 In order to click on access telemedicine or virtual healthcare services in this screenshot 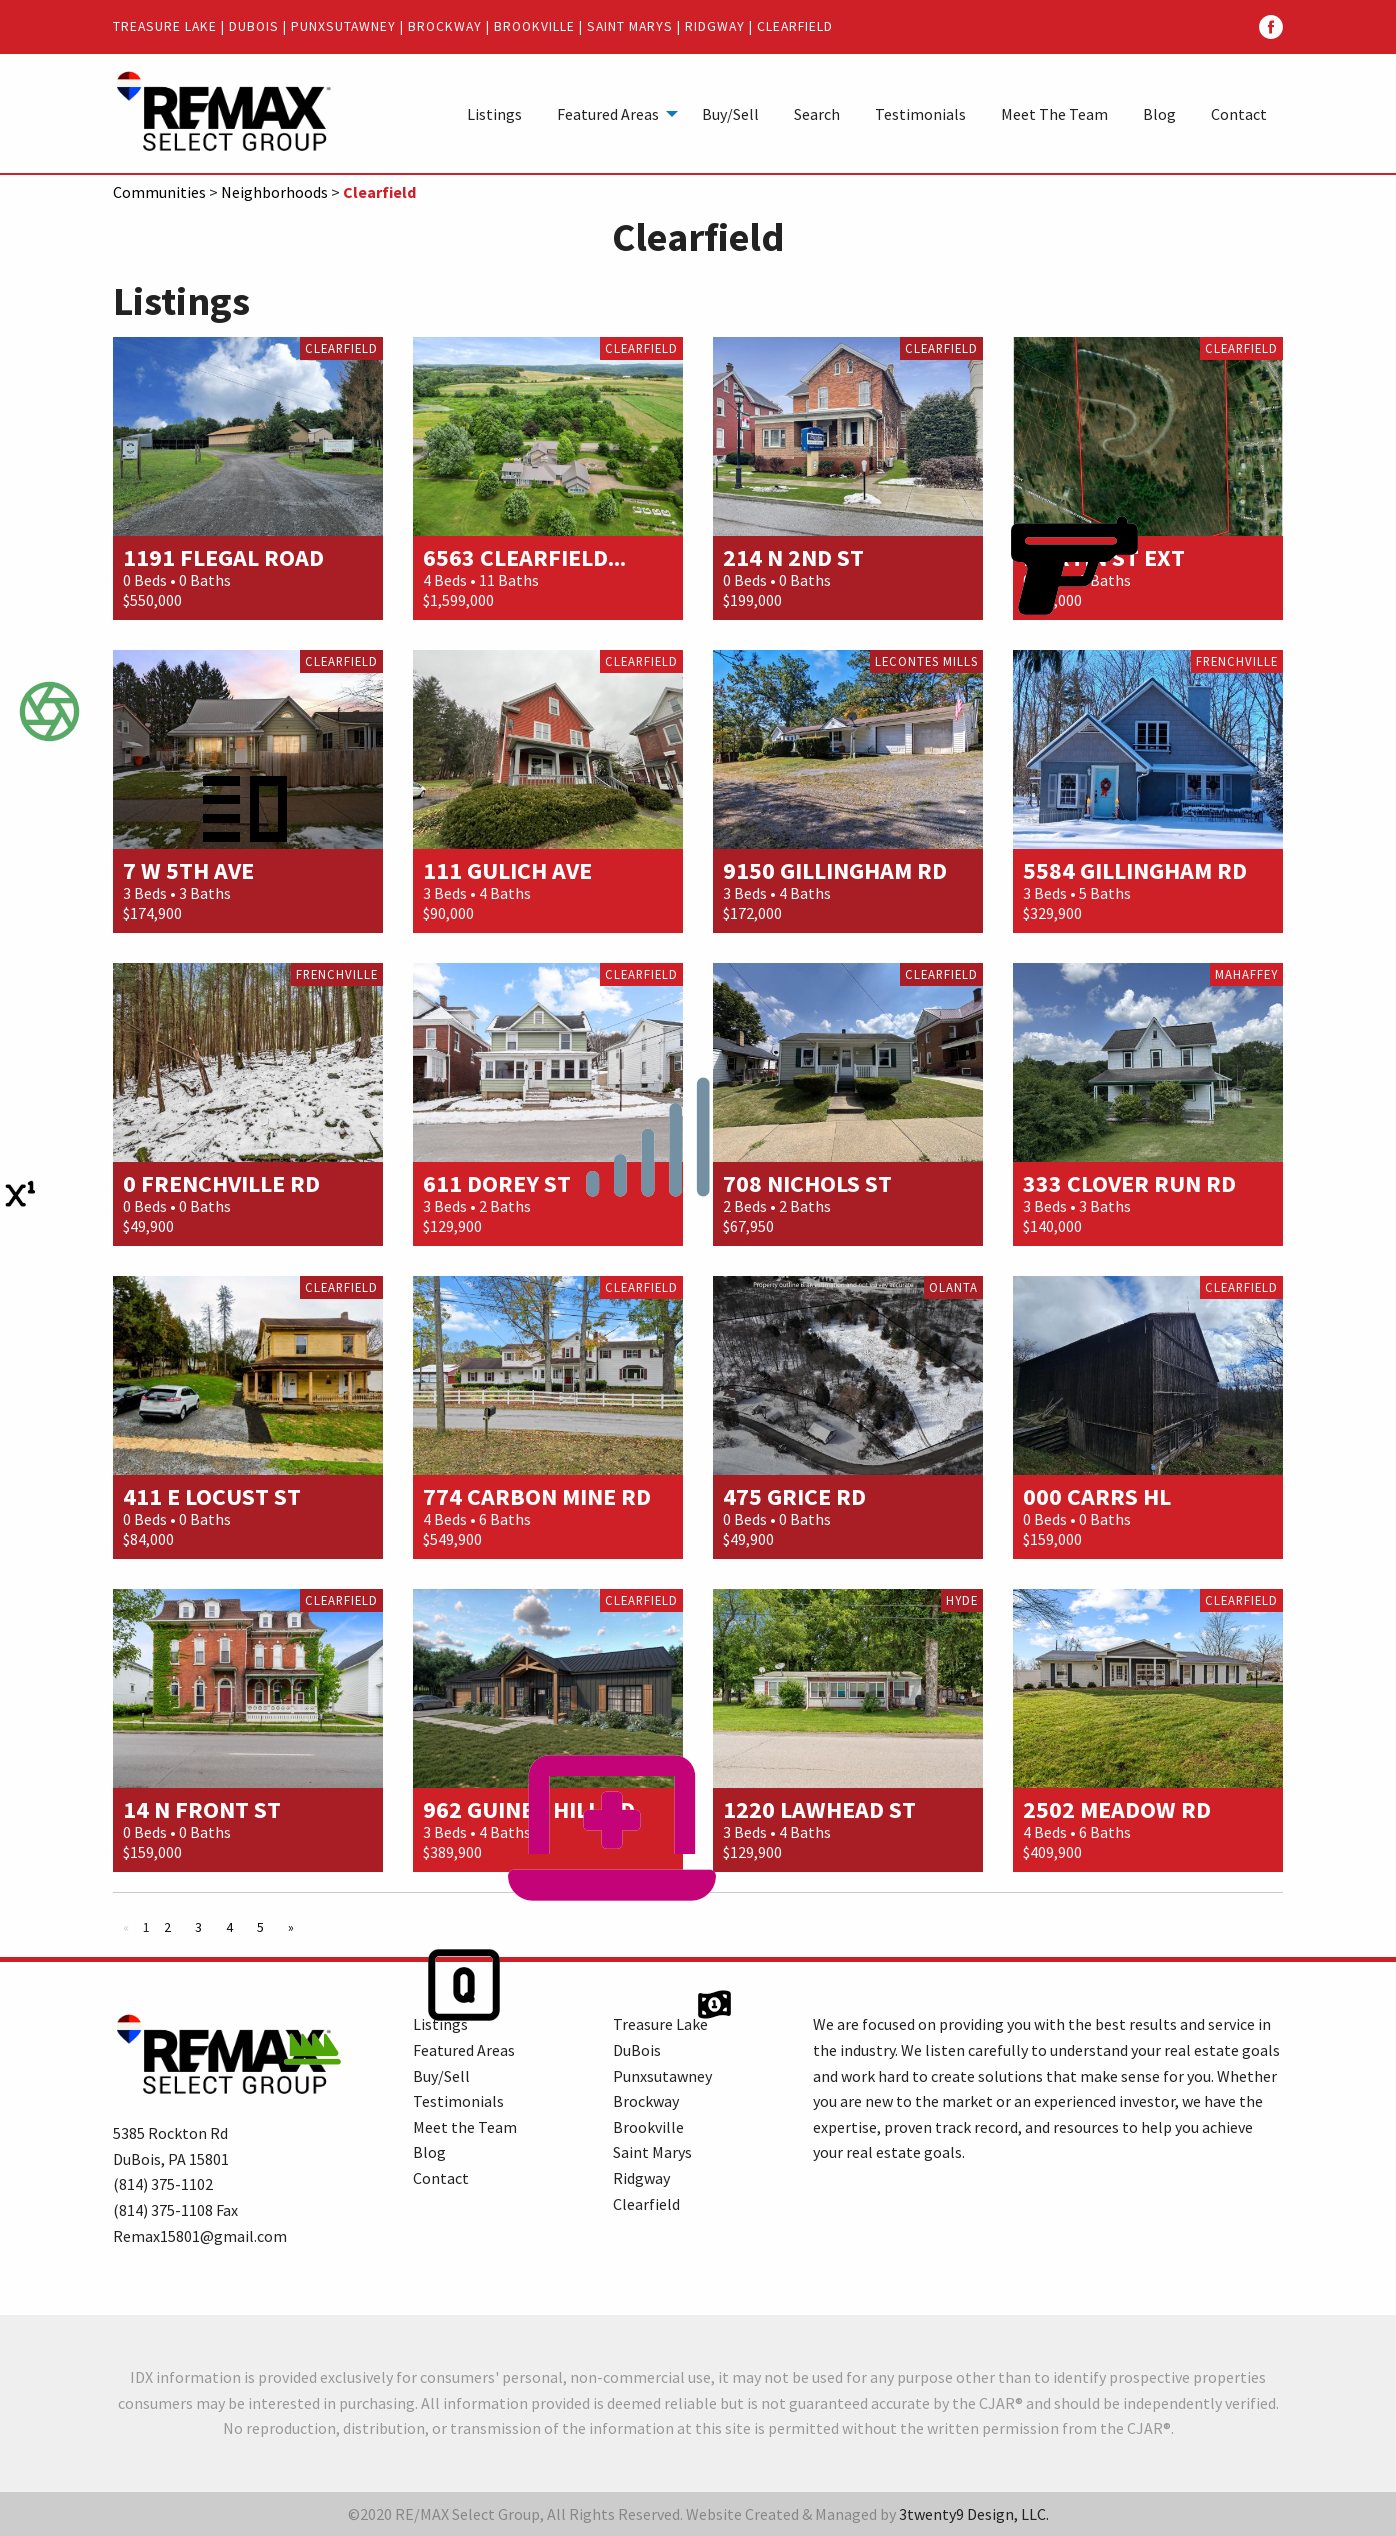, I will do `click(612, 1828)`.